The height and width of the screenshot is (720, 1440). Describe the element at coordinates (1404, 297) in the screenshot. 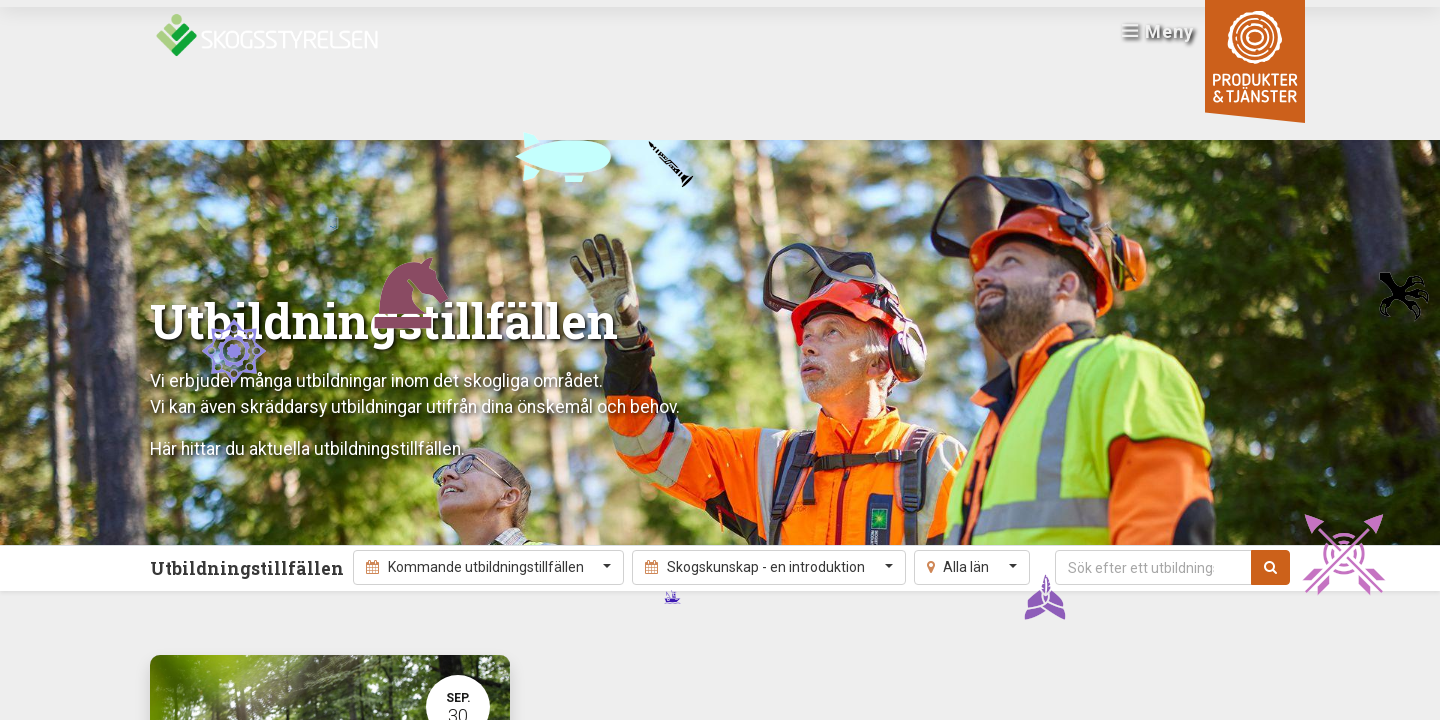

I see `select a beast or creature class in a game` at that location.